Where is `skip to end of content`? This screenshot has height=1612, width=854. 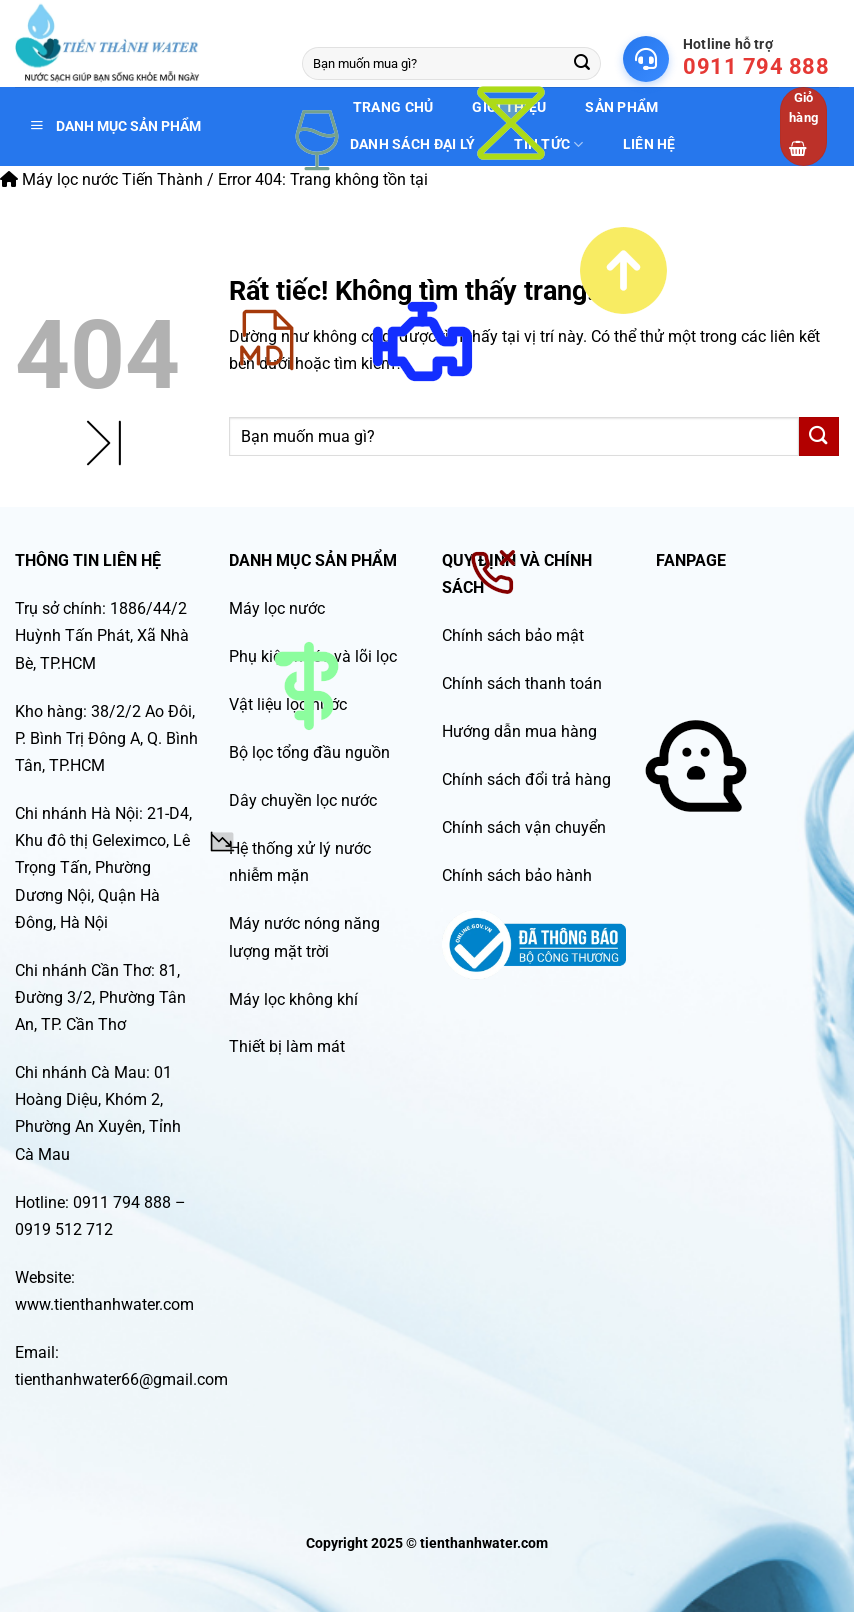
skip to end of content is located at coordinates (105, 443).